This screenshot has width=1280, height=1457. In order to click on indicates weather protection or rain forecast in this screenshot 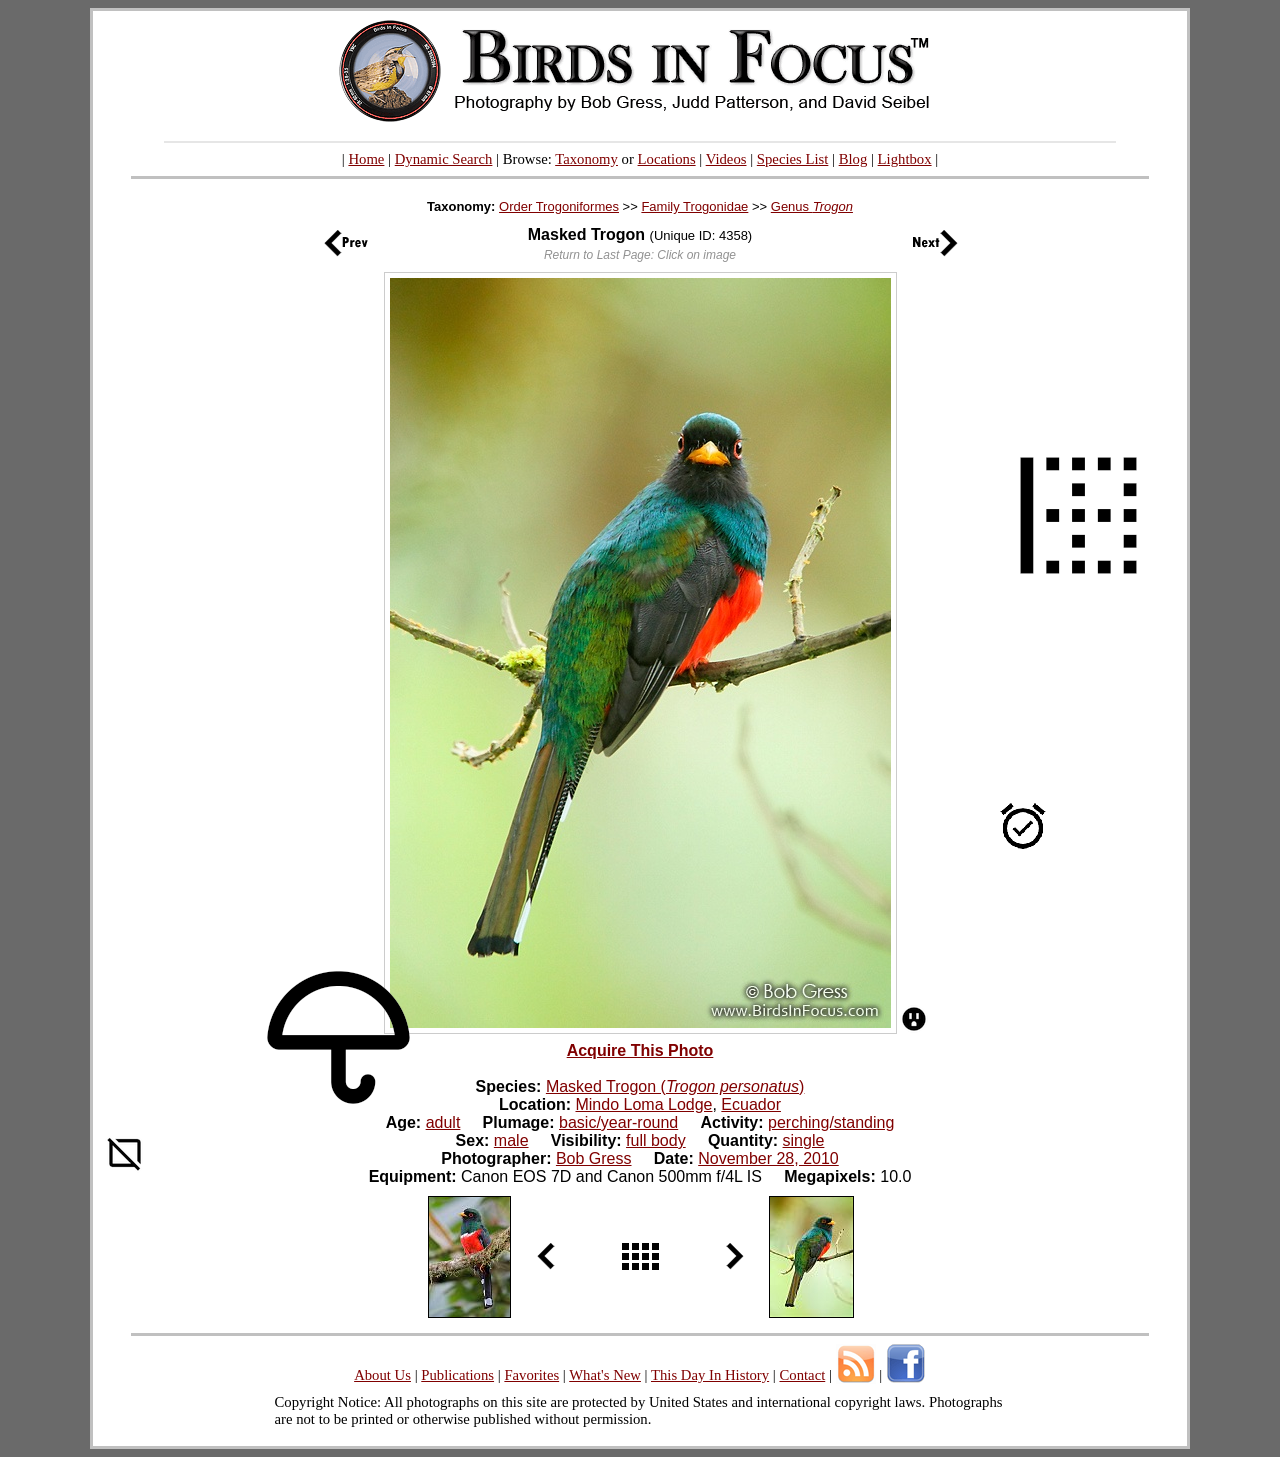, I will do `click(338, 1037)`.